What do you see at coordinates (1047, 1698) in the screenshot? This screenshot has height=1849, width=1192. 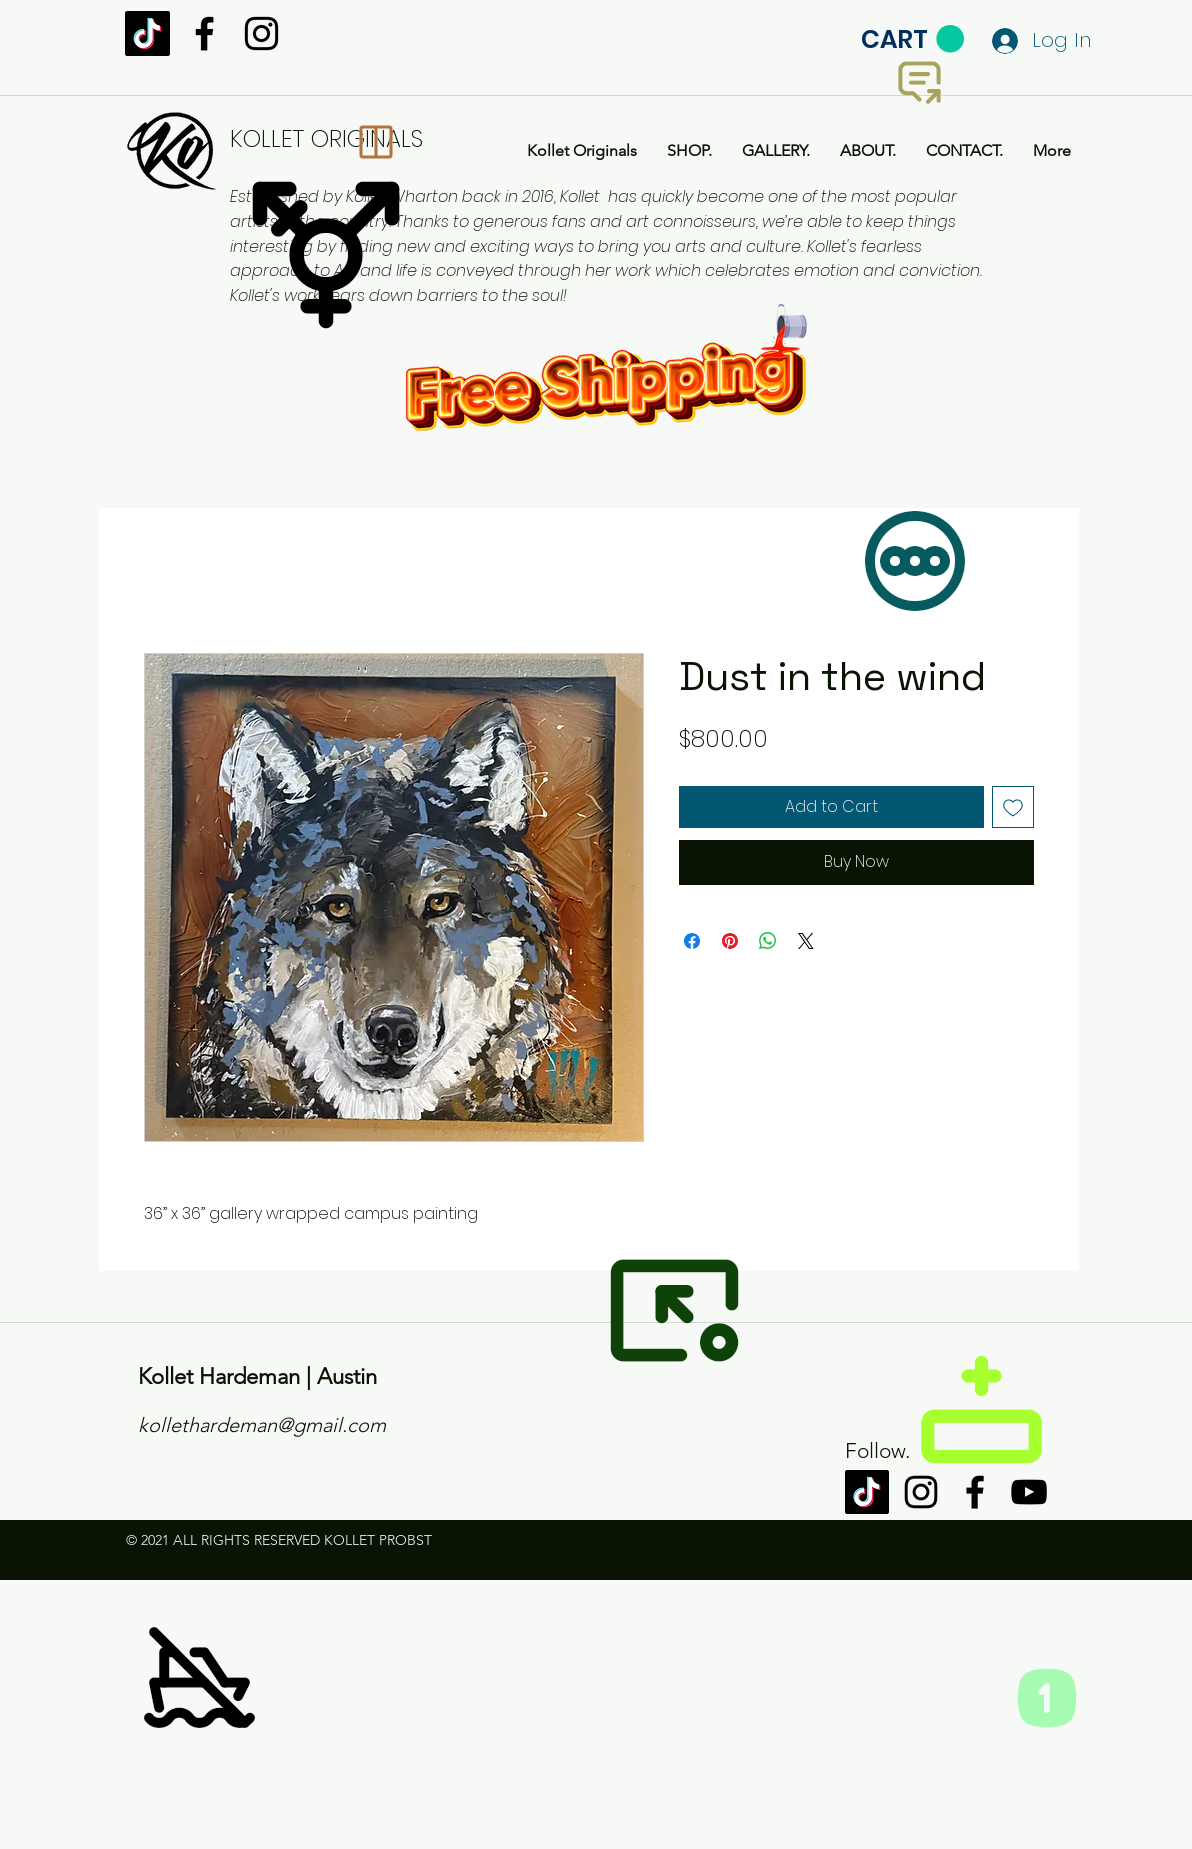 I see `indicates step one in a multi-step process` at bounding box center [1047, 1698].